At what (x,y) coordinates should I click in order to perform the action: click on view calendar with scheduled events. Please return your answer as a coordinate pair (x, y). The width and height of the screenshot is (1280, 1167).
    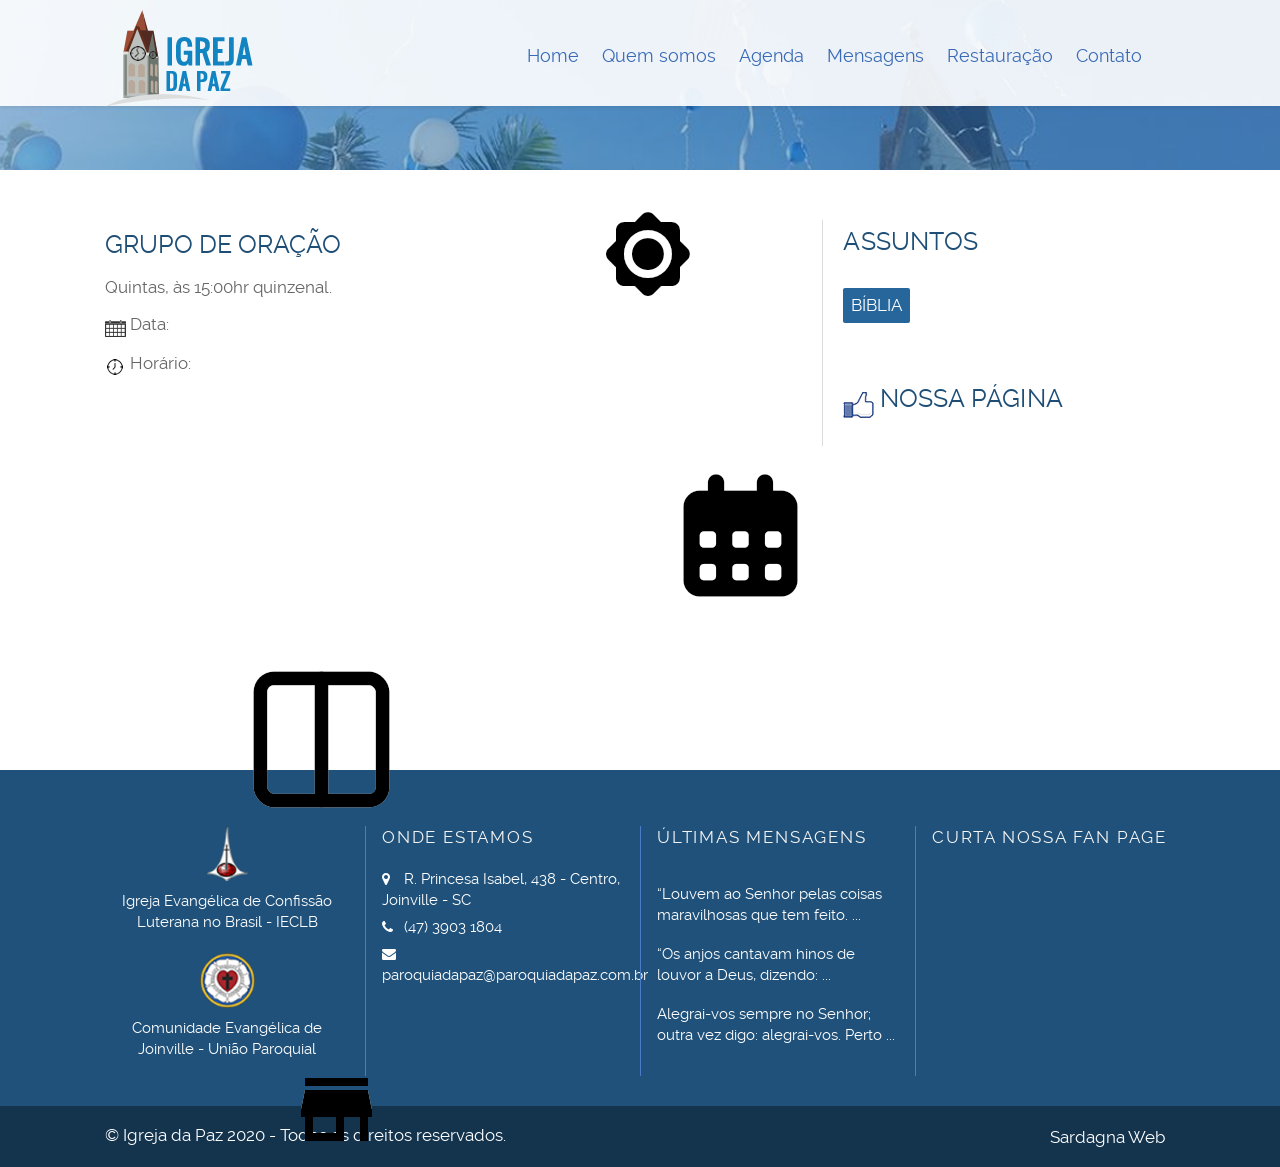
    Looking at the image, I should click on (740, 539).